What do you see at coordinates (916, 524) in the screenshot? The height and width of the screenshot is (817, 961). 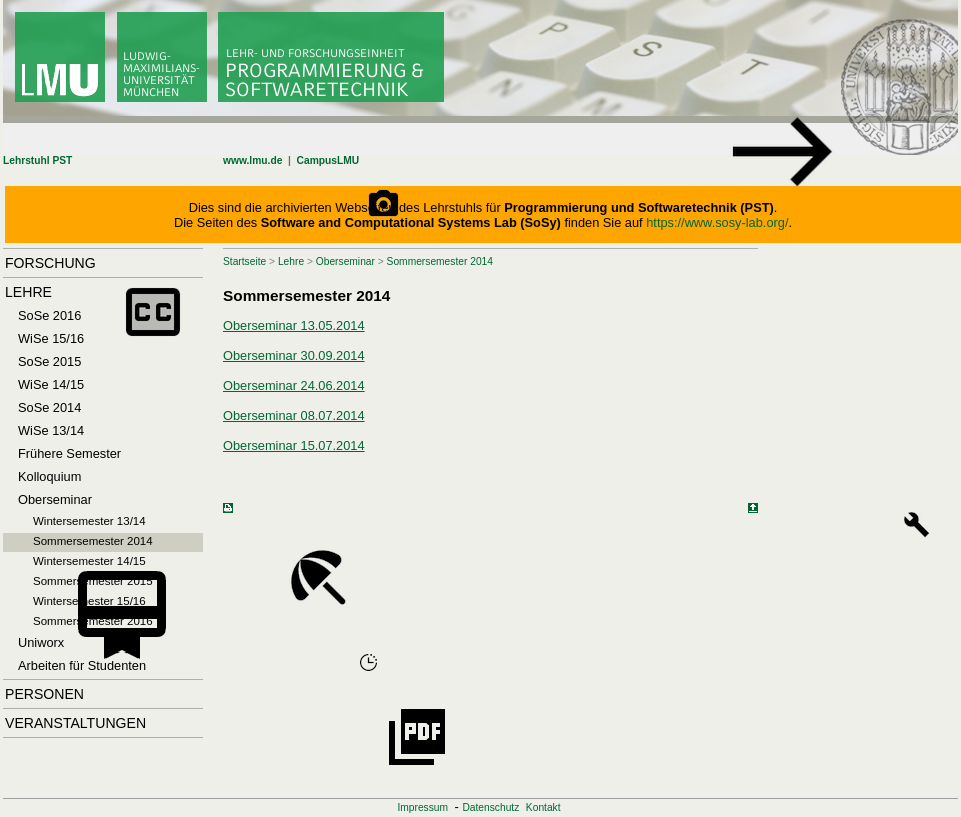 I see `access settings or configuration options` at bounding box center [916, 524].